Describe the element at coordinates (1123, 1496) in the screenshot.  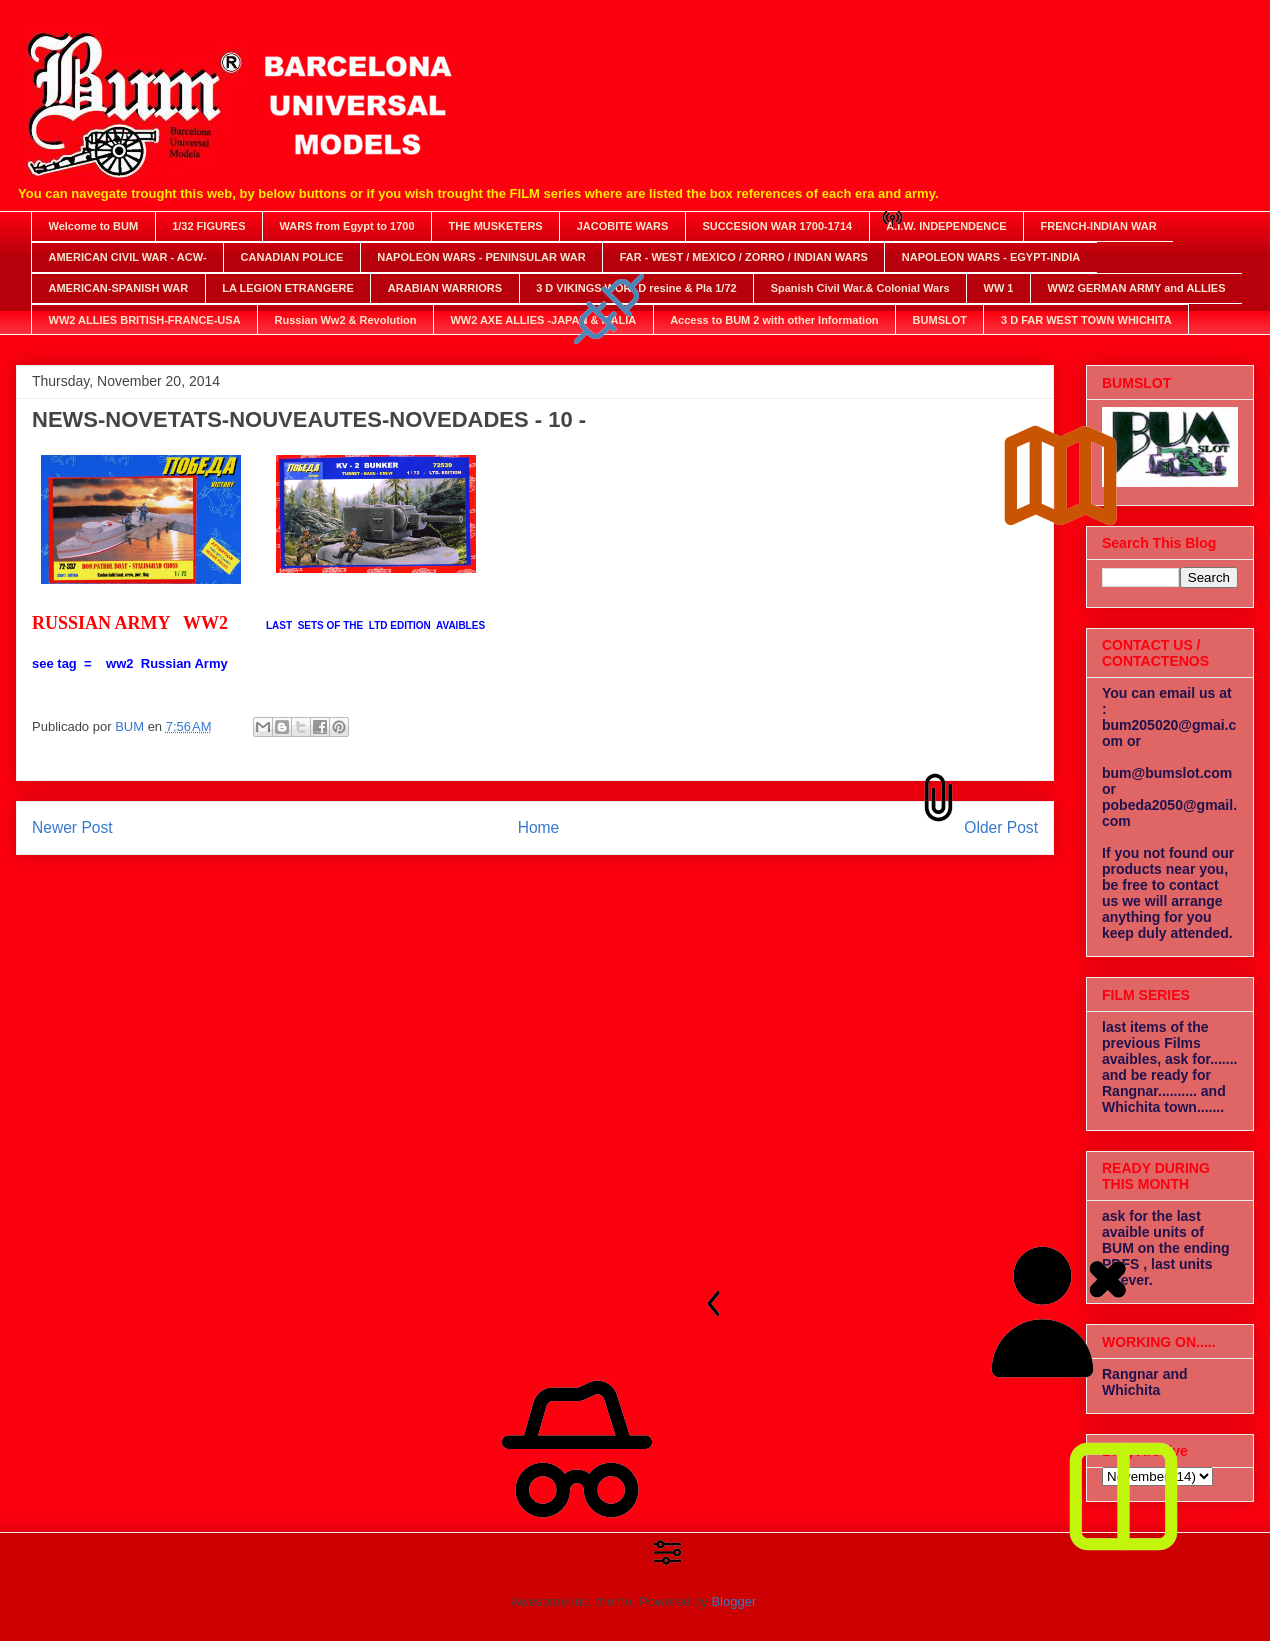
I see `switch to column view layout` at that location.